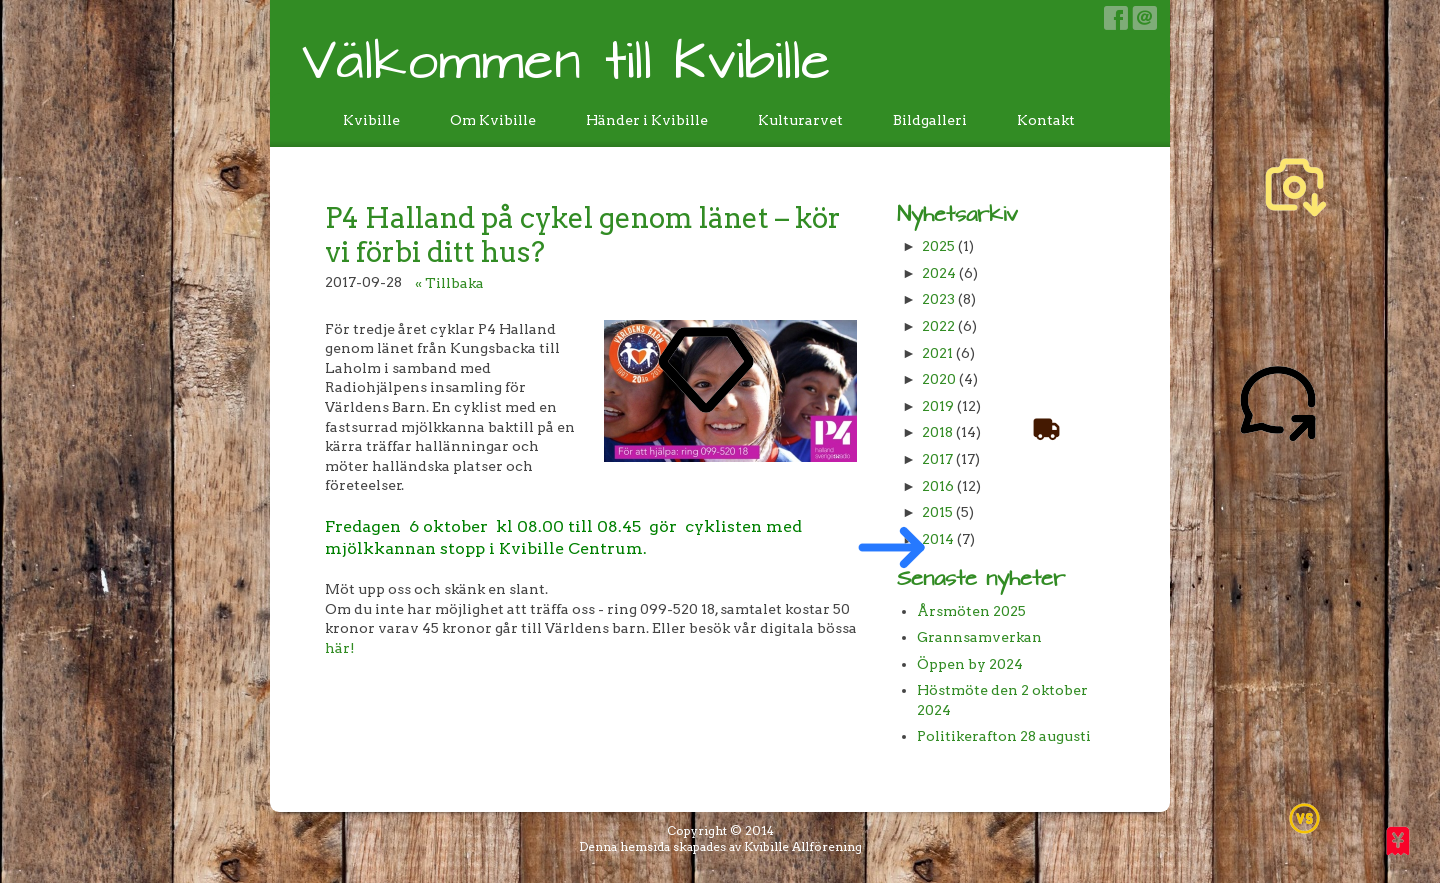 The height and width of the screenshot is (883, 1440). I want to click on view shipping or delivery status, so click(1046, 428).